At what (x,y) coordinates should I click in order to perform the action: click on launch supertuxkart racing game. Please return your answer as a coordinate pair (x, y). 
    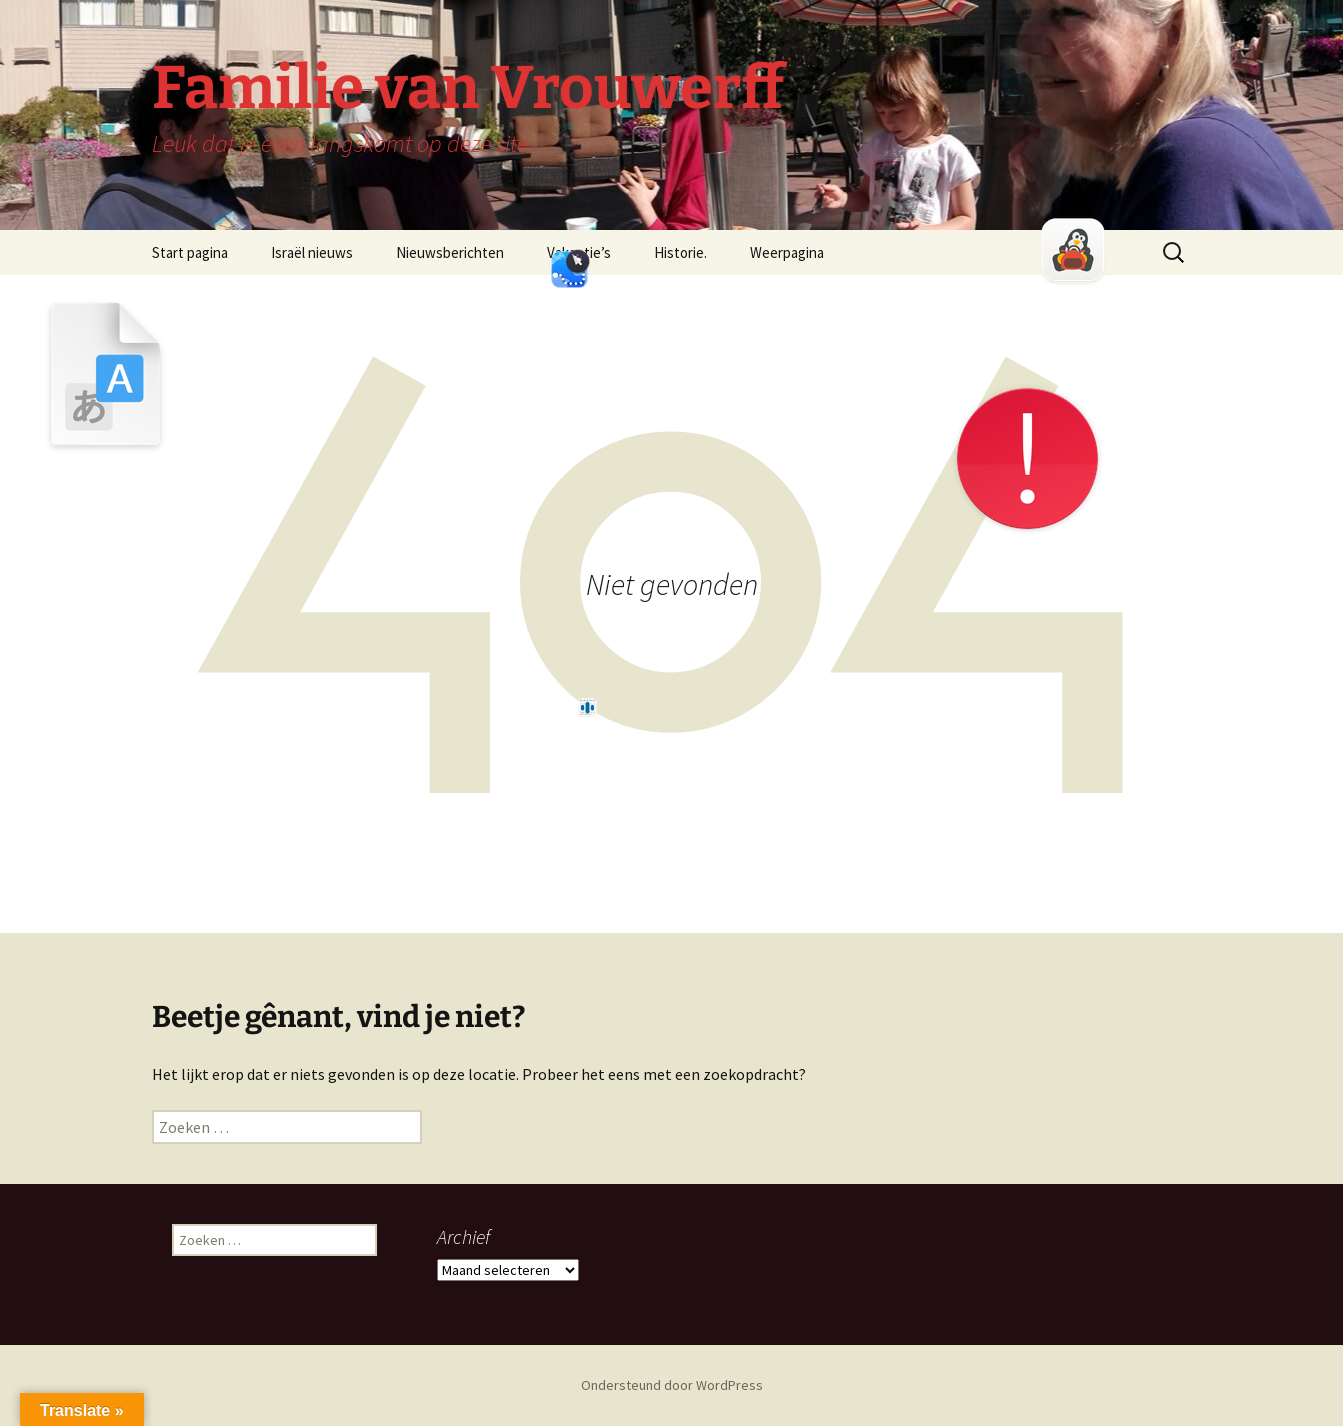
    Looking at the image, I should click on (1073, 250).